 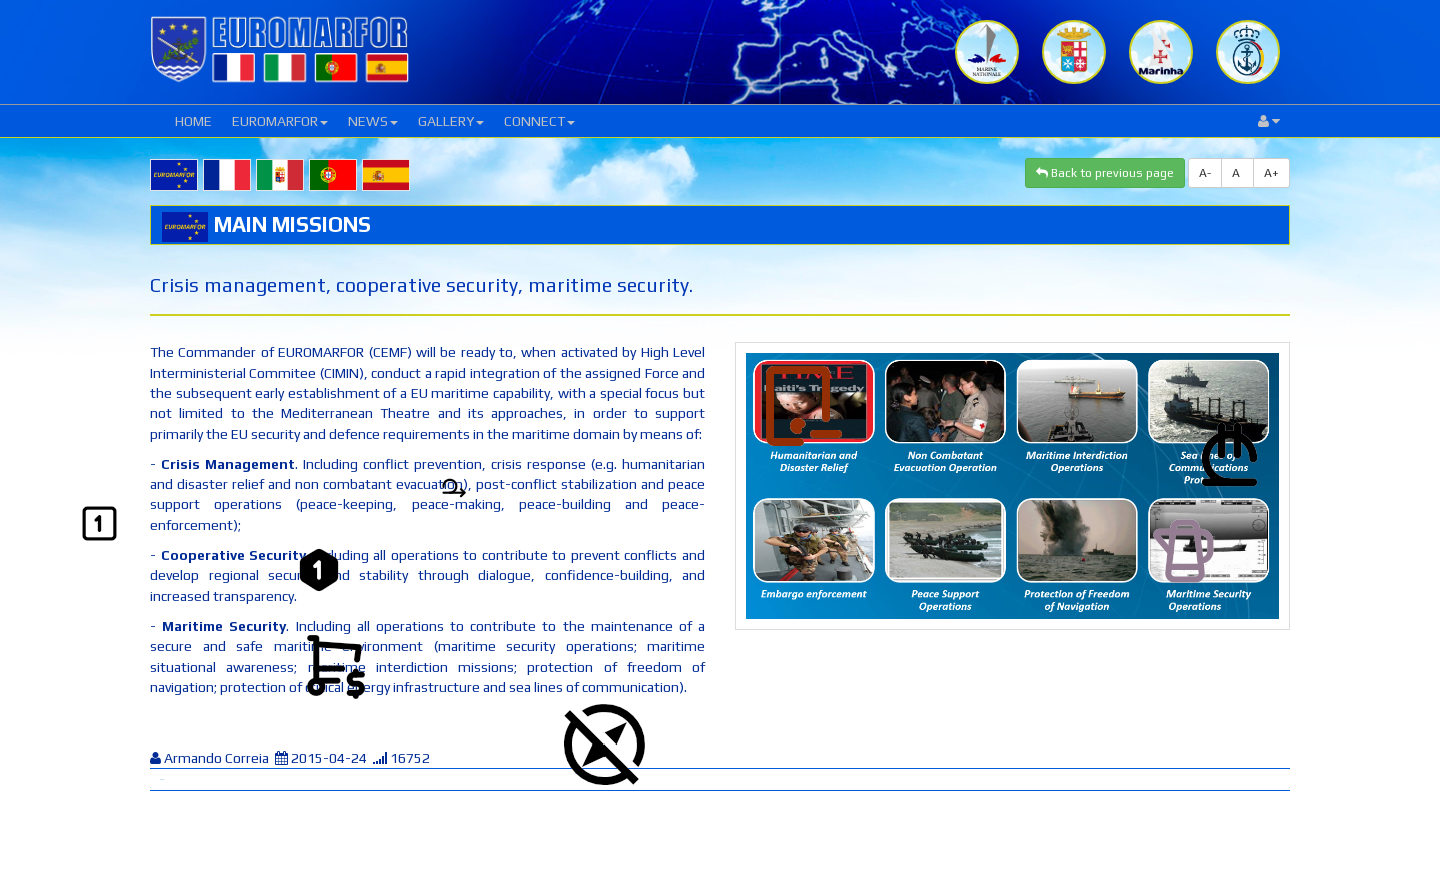 What do you see at coordinates (319, 570) in the screenshot?
I see `indicates step one in a multi-step process` at bounding box center [319, 570].